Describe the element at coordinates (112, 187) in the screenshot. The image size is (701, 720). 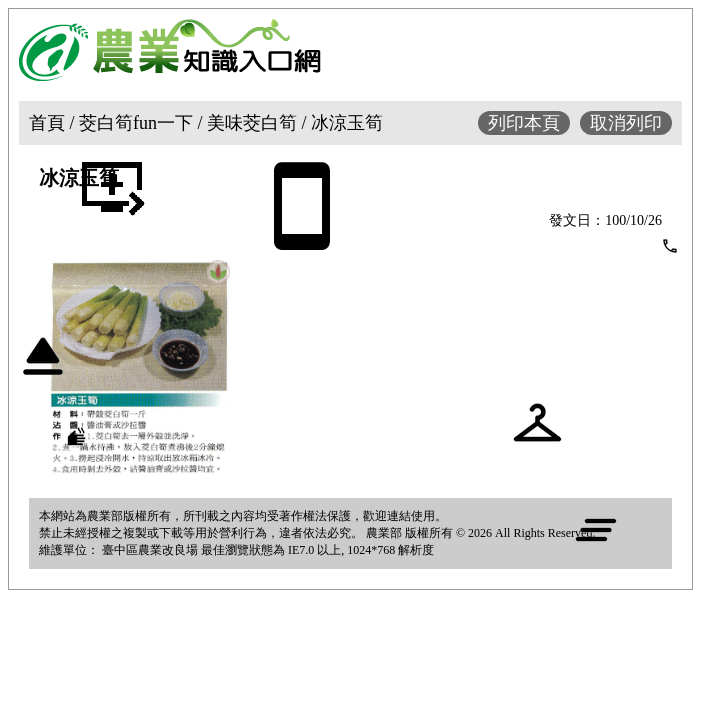
I see `add current media to play next in queue` at that location.